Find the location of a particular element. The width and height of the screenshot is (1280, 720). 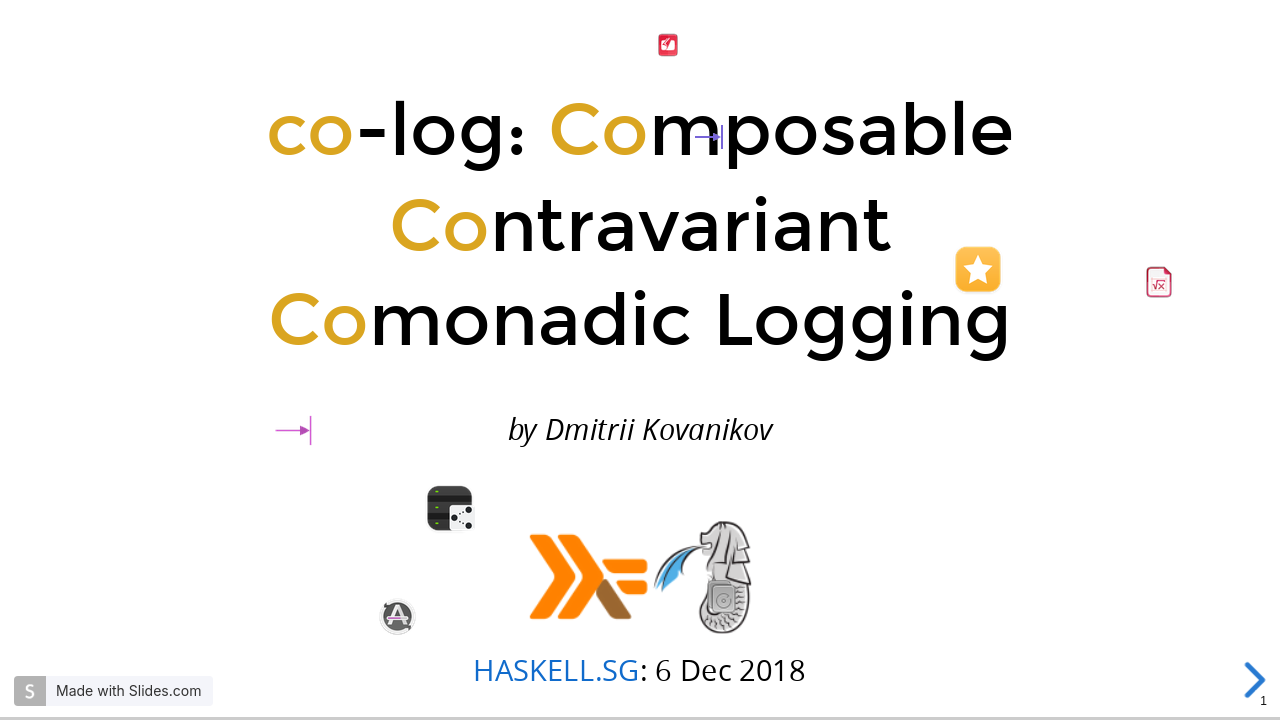

indicates a postscript (.ps) or .eps file type is located at coordinates (668, 45).